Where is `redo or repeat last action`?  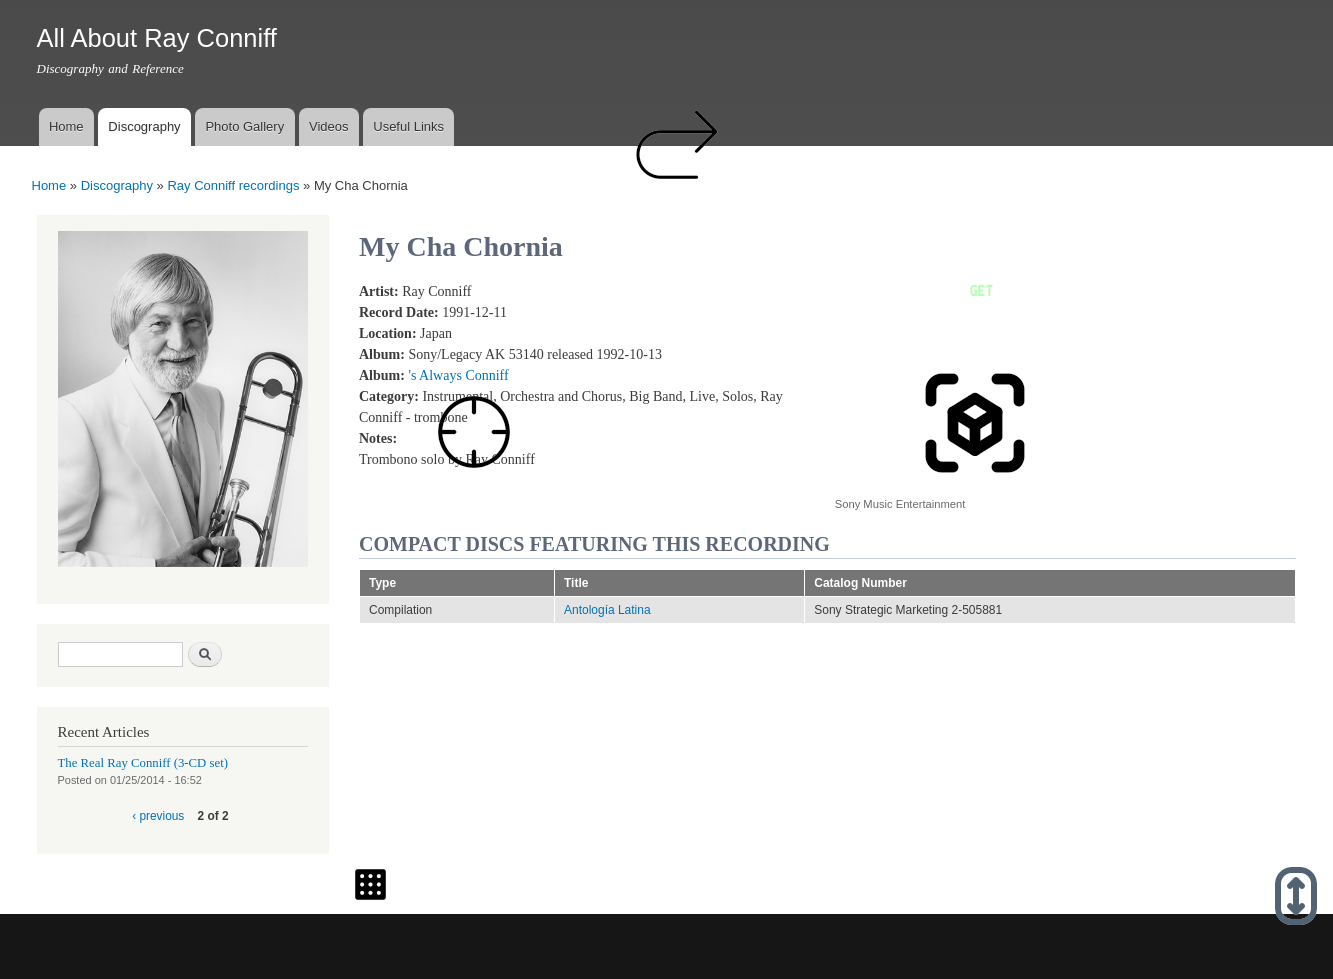 redo or repeat last action is located at coordinates (677, 148).